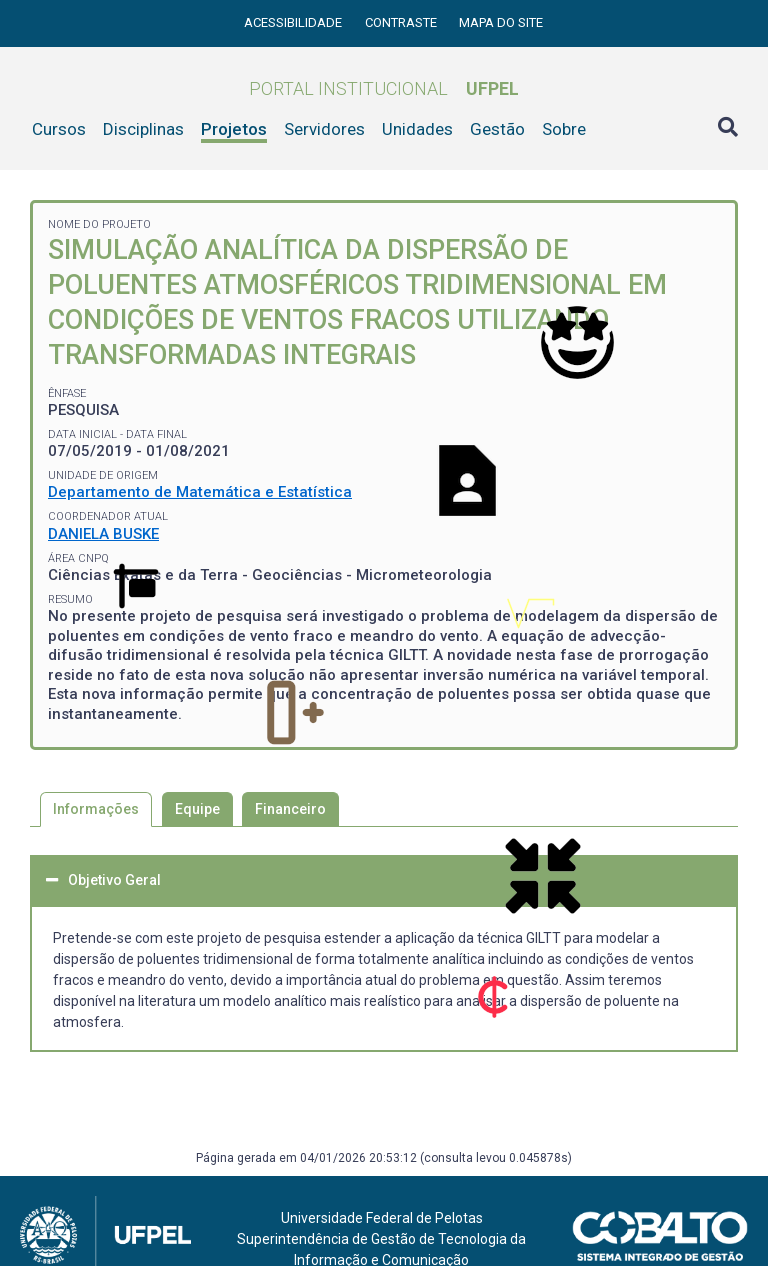 This screenshot has height=1266, width=768. I want to click on rate something as excellent or five-star, so click(577, 342).